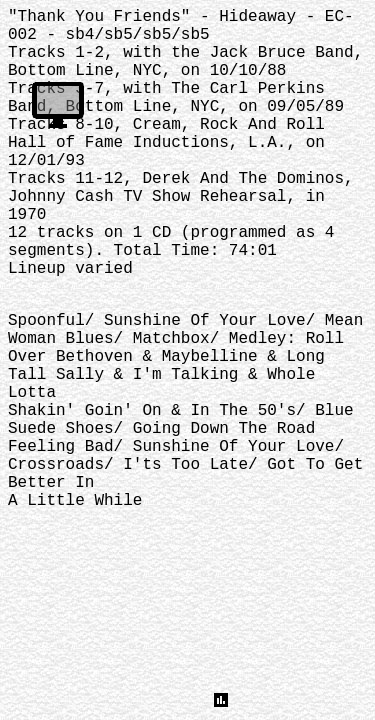 The width and height of the screenshot is (375, 720). Describe the element at coordinates (58, 105) in the screenshot. I see `switch to desktop view` at that location.